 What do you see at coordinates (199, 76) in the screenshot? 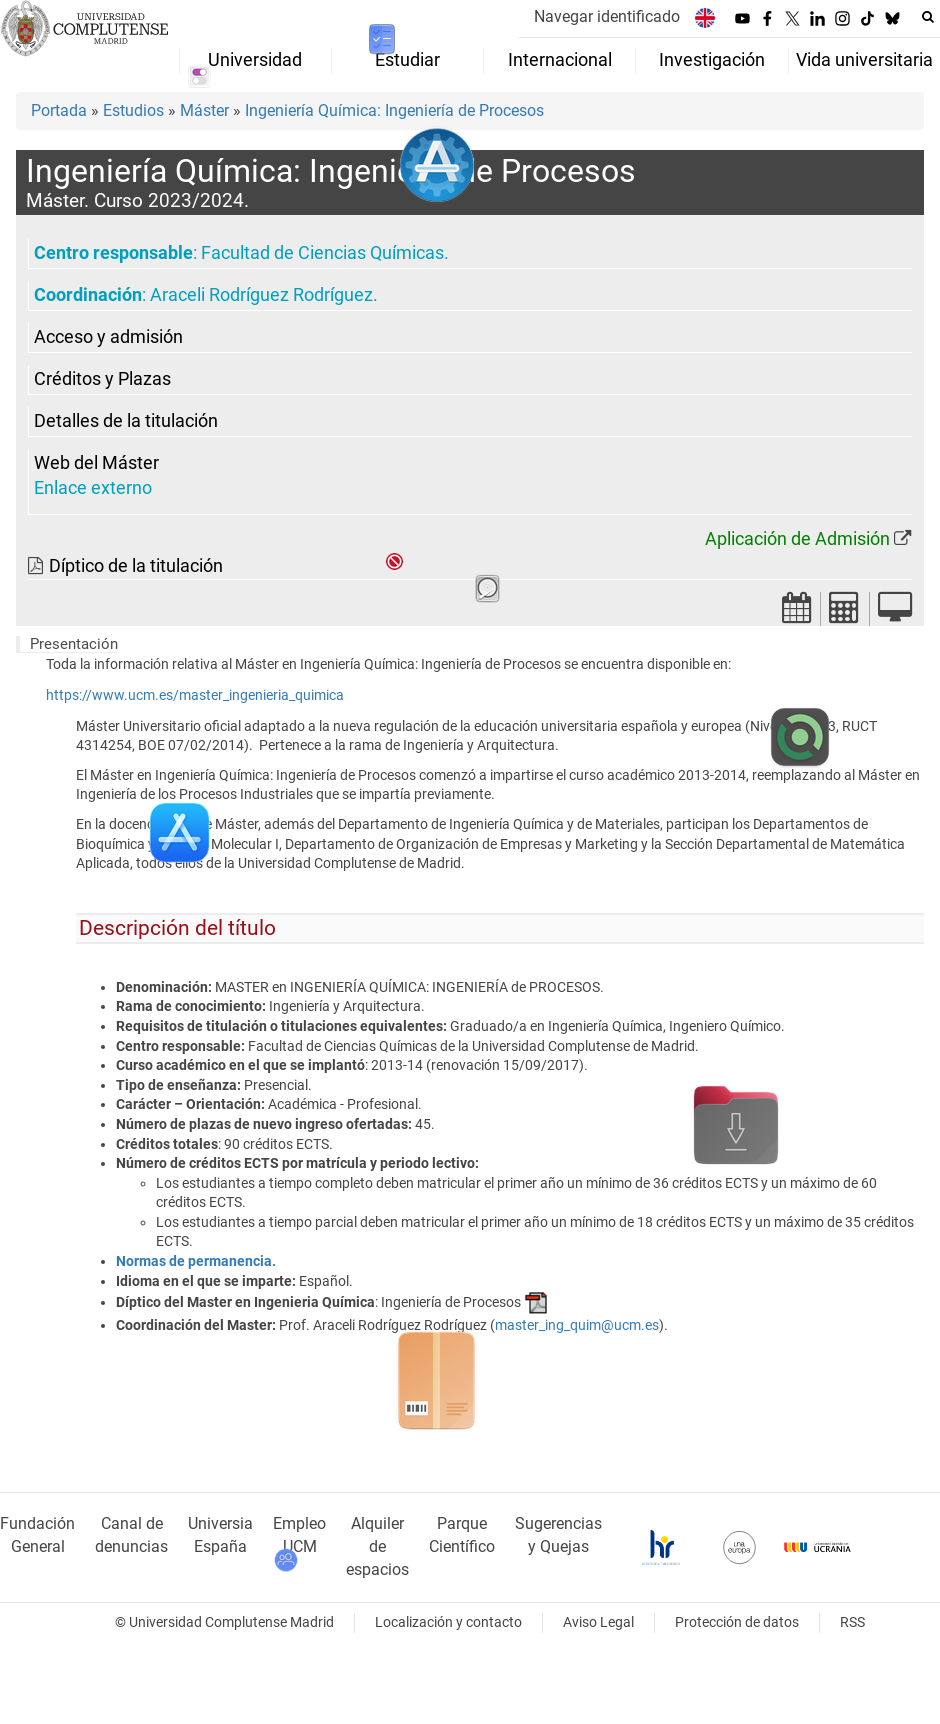
I see `open gnome tweaks application` at bounding box center [199, 76].